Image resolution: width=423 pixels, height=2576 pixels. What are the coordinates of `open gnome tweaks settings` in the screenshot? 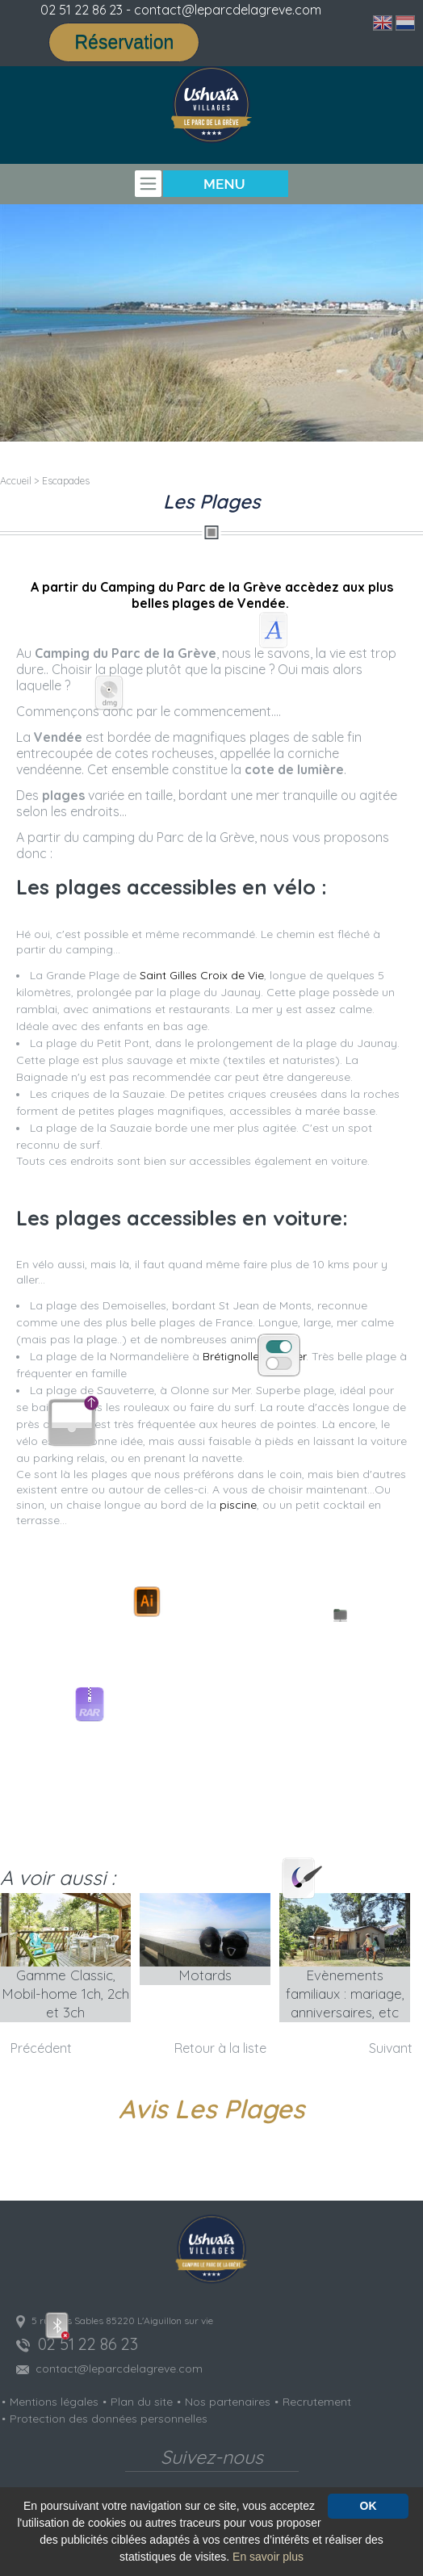 It's located at (279, 1355).